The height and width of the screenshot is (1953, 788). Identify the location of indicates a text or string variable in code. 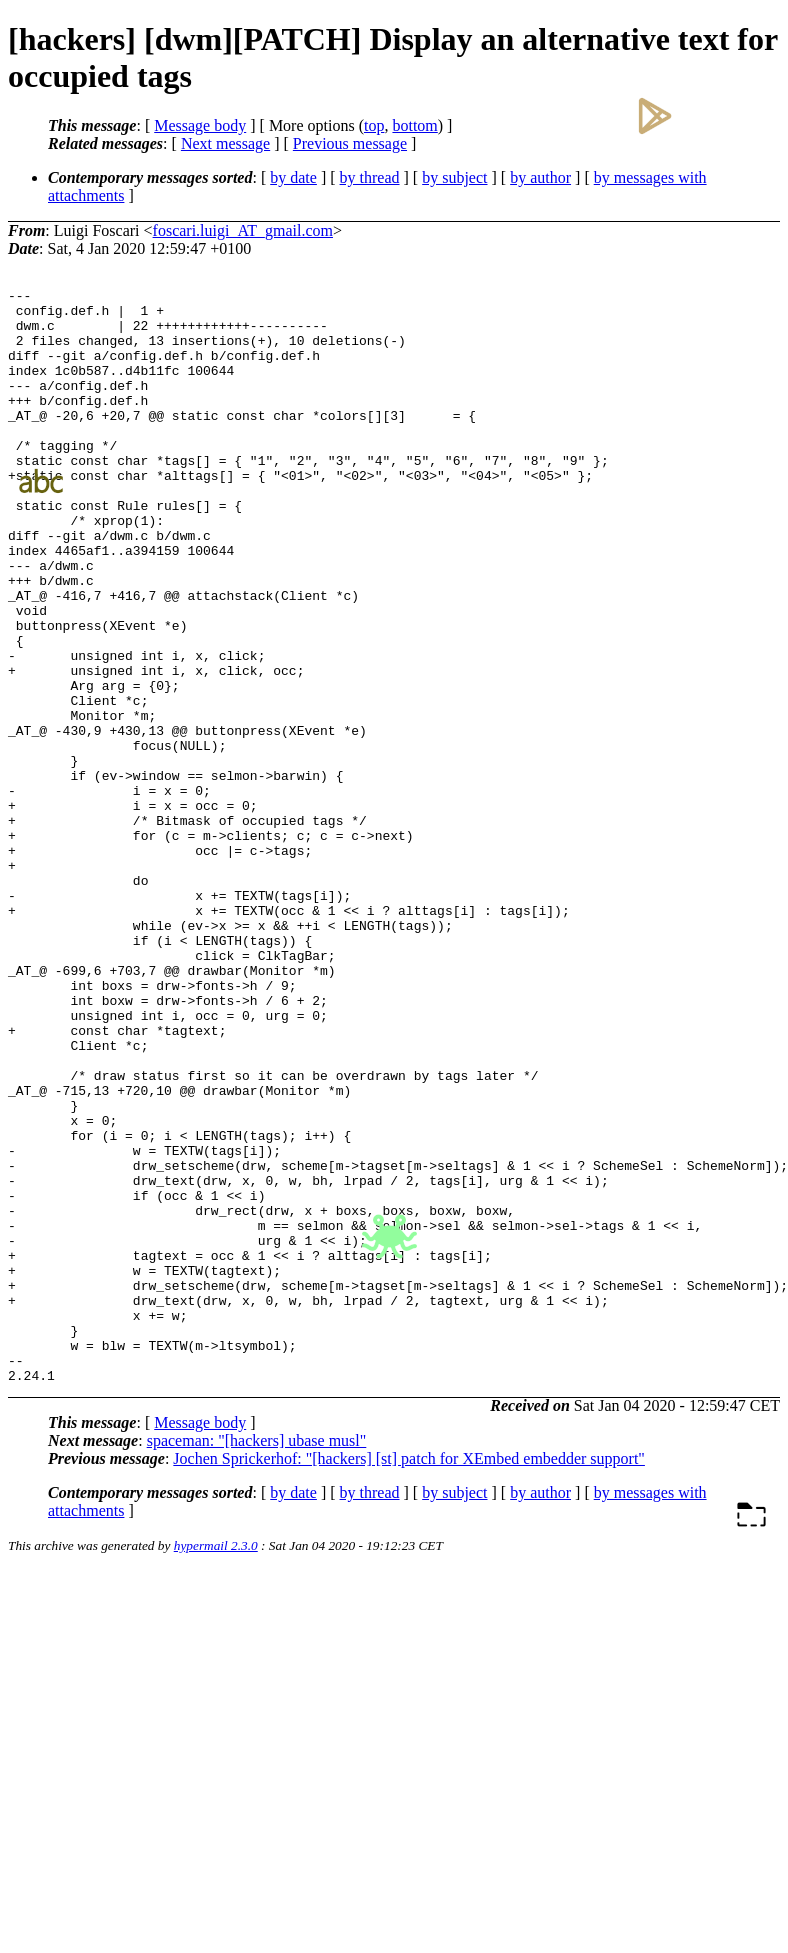
(41, 483).